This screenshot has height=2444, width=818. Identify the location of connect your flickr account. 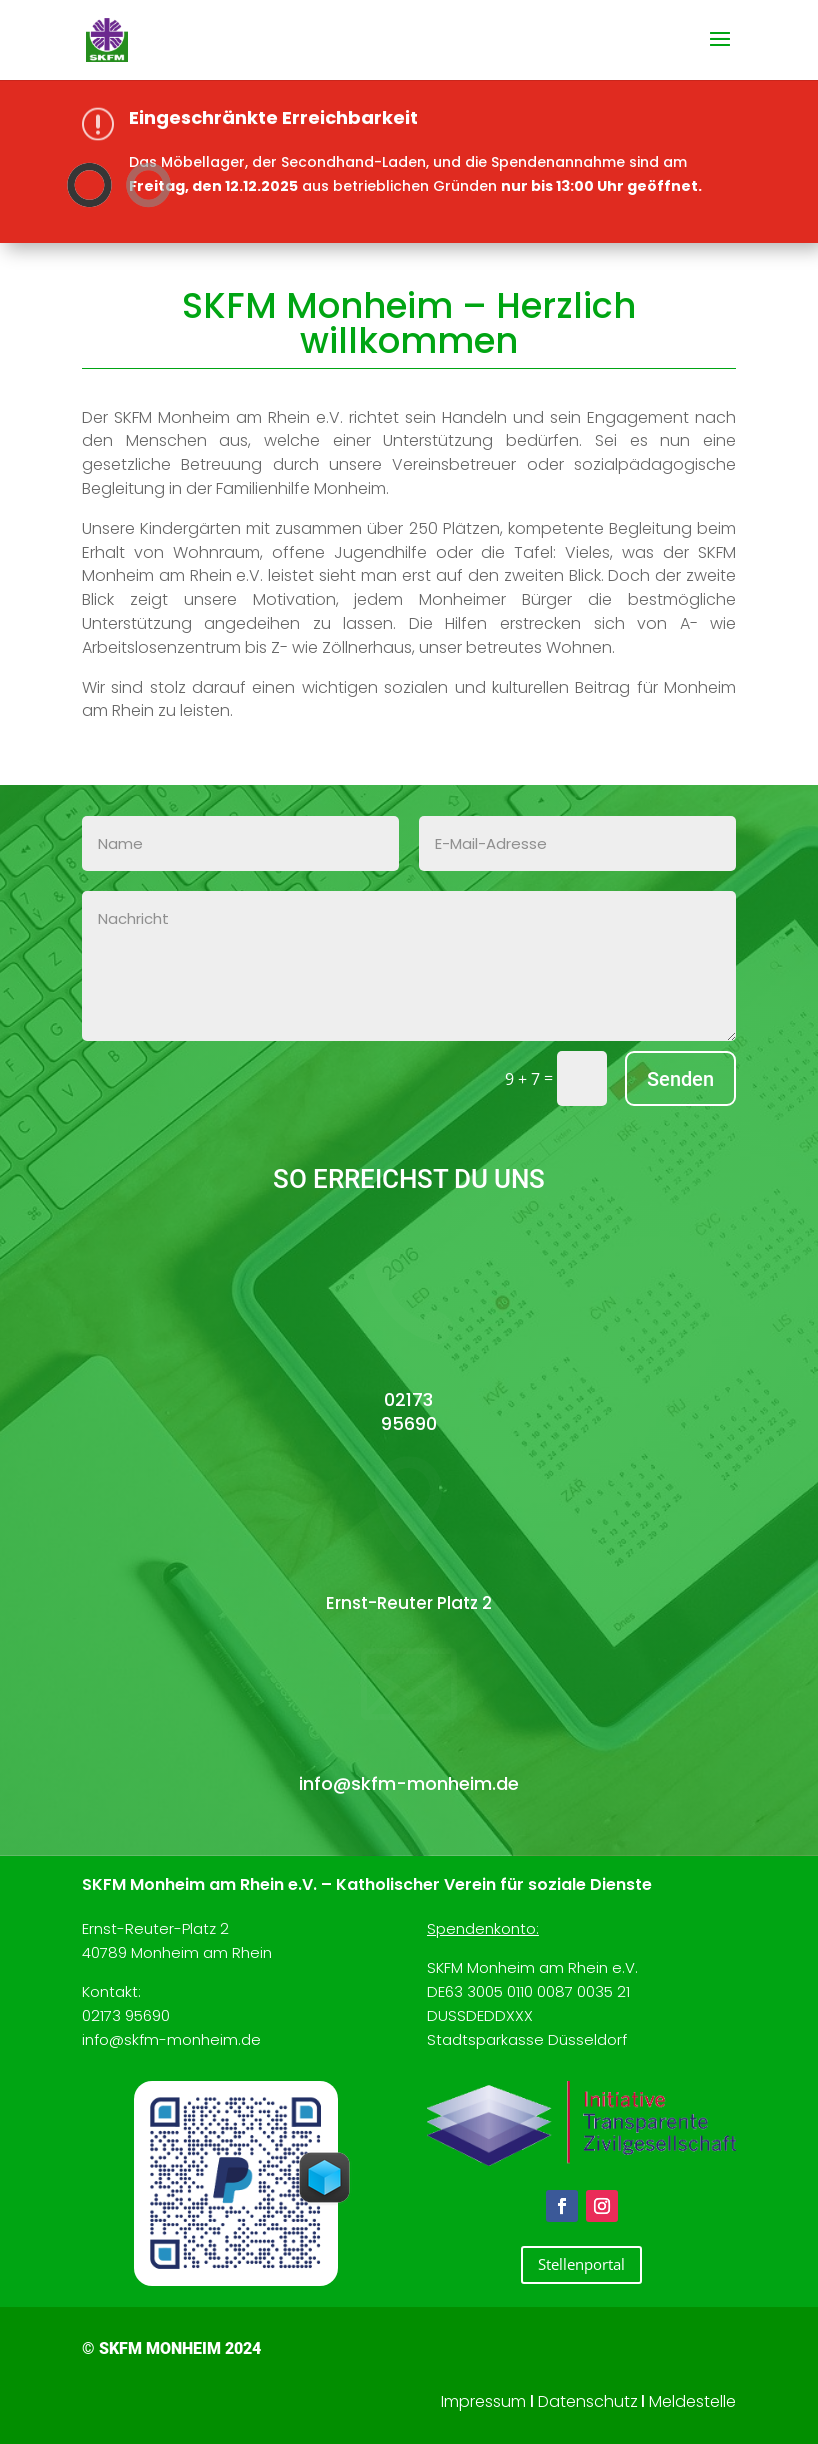
(119, 185).